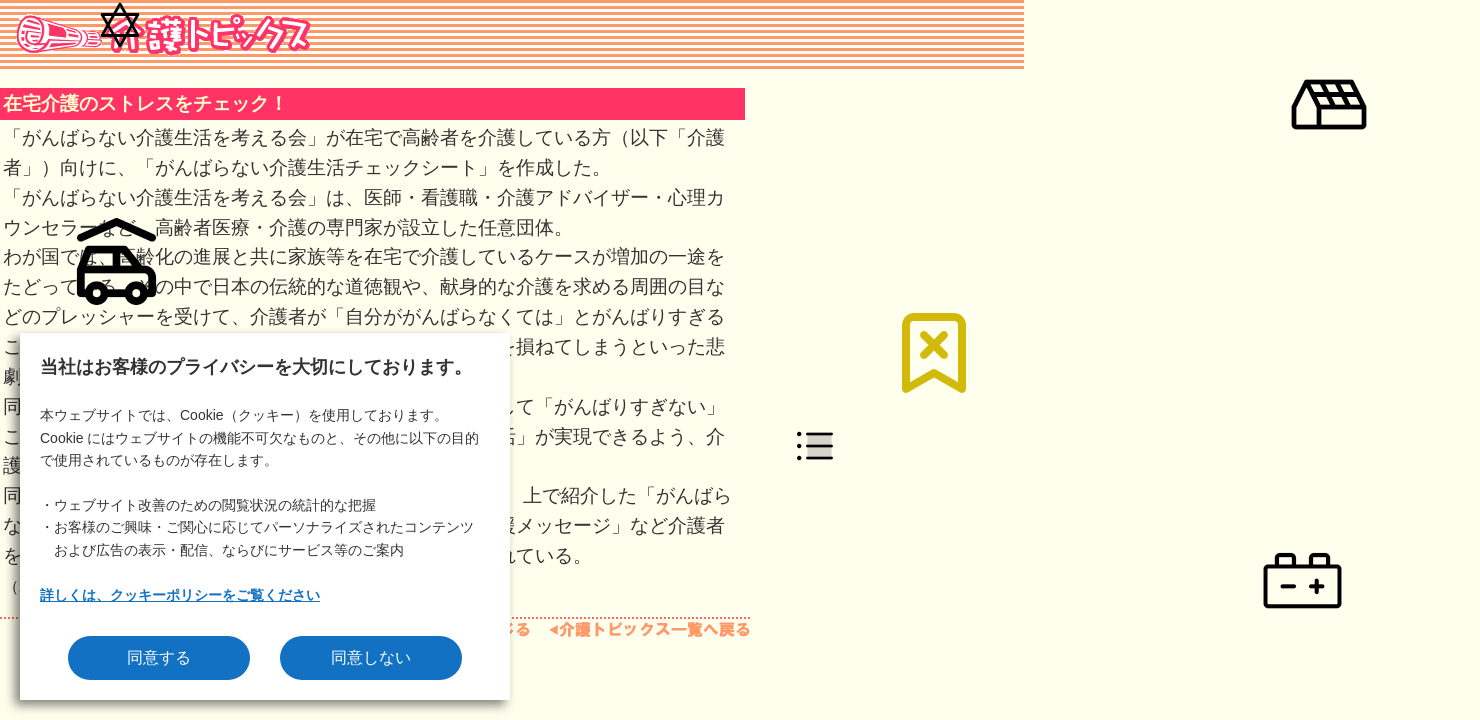  I want to click on access garage or parking location, so click(116, 261).